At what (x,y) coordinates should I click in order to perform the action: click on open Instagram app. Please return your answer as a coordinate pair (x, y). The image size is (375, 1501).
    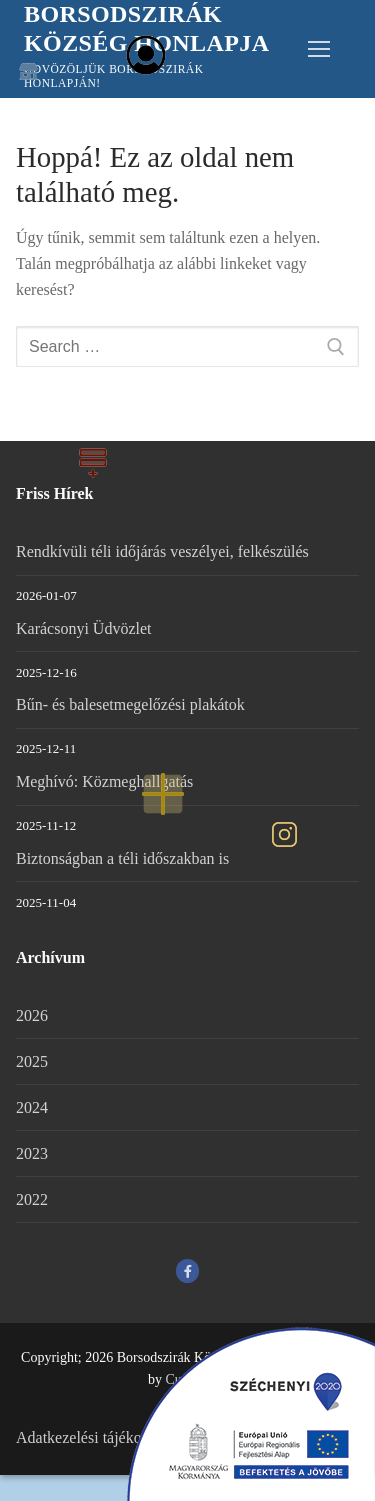
    Looking at the image, I should click on (284, 834).